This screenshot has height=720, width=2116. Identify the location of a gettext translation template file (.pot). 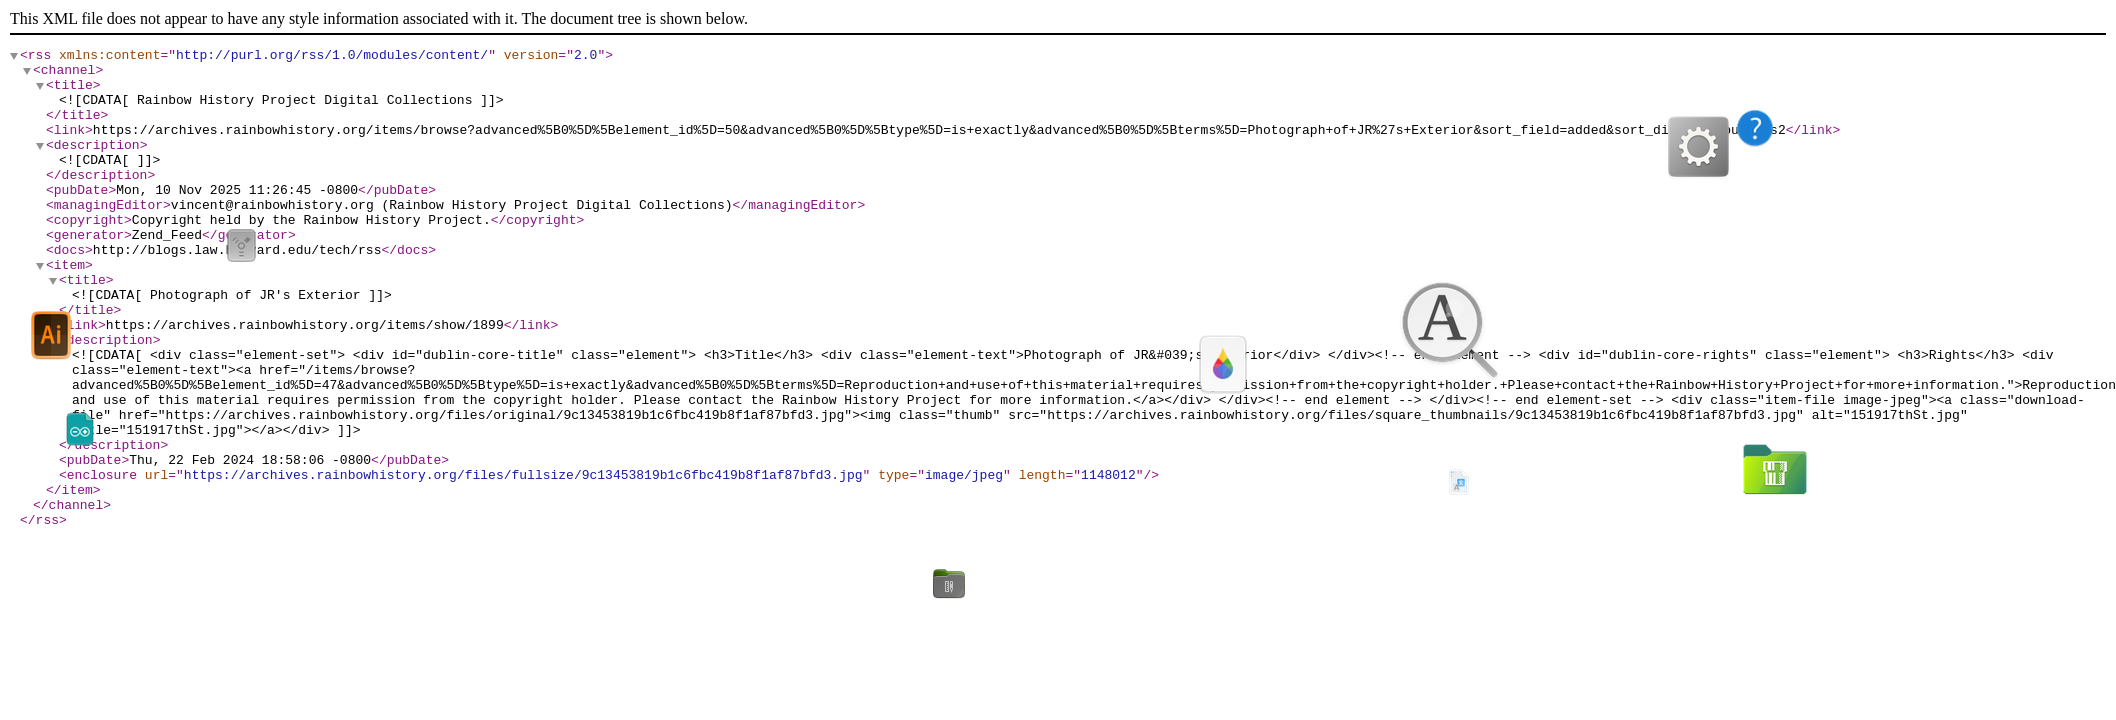
(1459, 482).